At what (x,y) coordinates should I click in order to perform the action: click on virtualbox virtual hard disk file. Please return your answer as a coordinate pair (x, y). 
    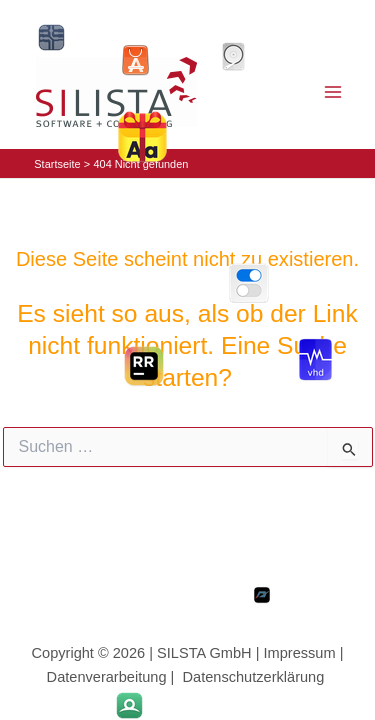
    Looking at the image, I should click on (315, 359).